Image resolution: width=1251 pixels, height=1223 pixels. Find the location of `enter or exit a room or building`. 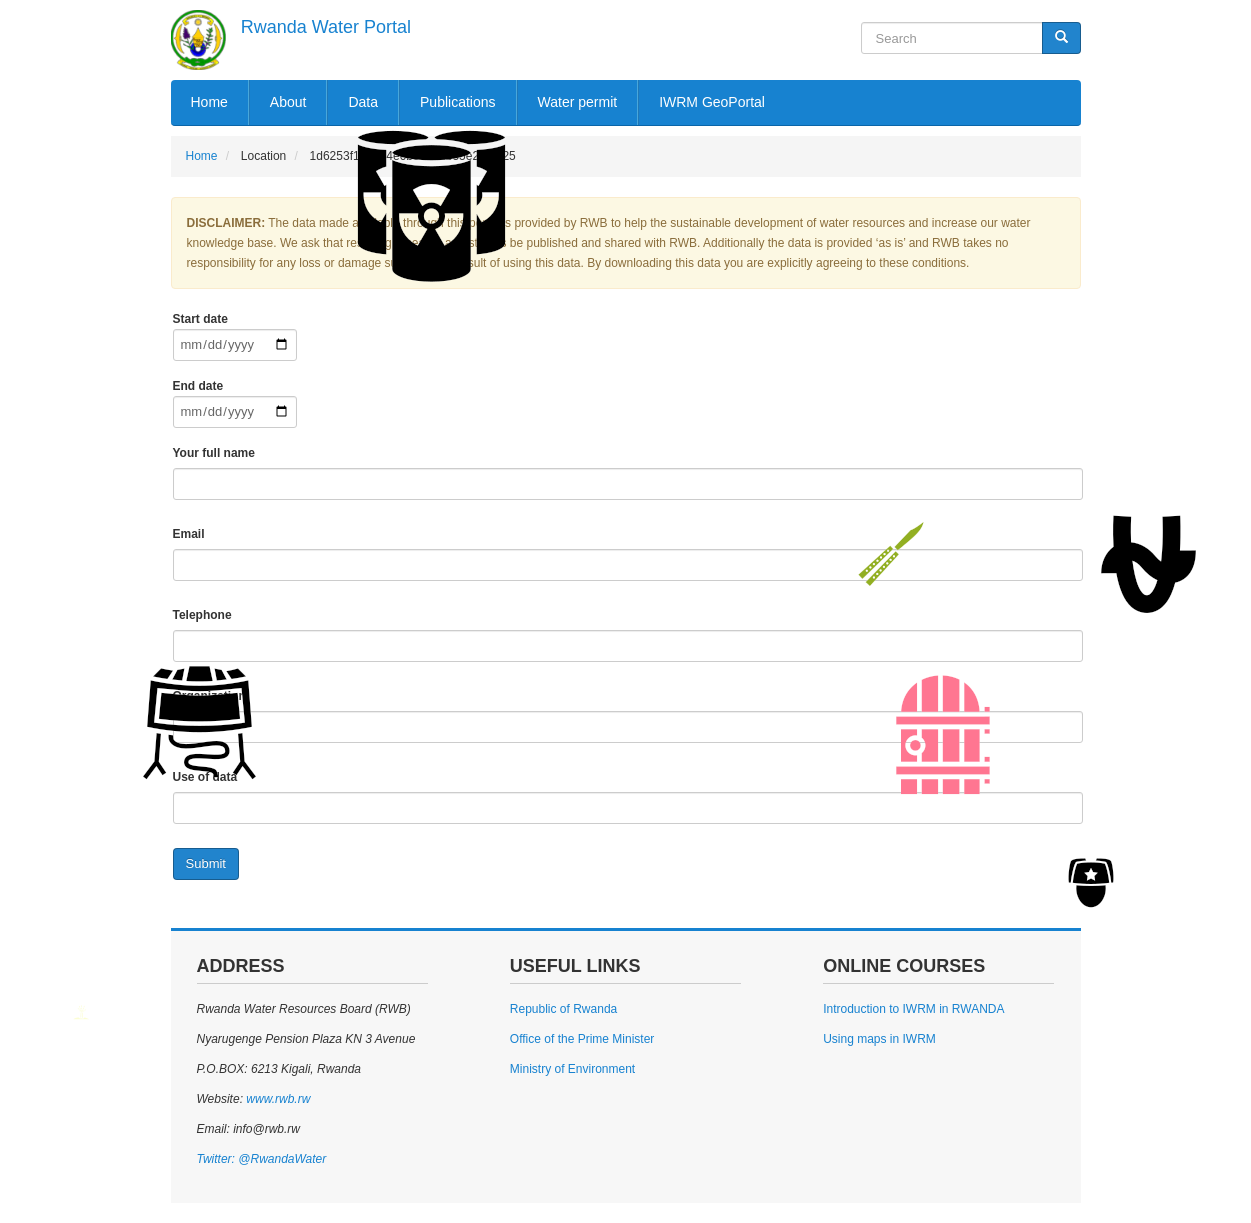

enter or exit a room or building is located at coordinates (939, 735).